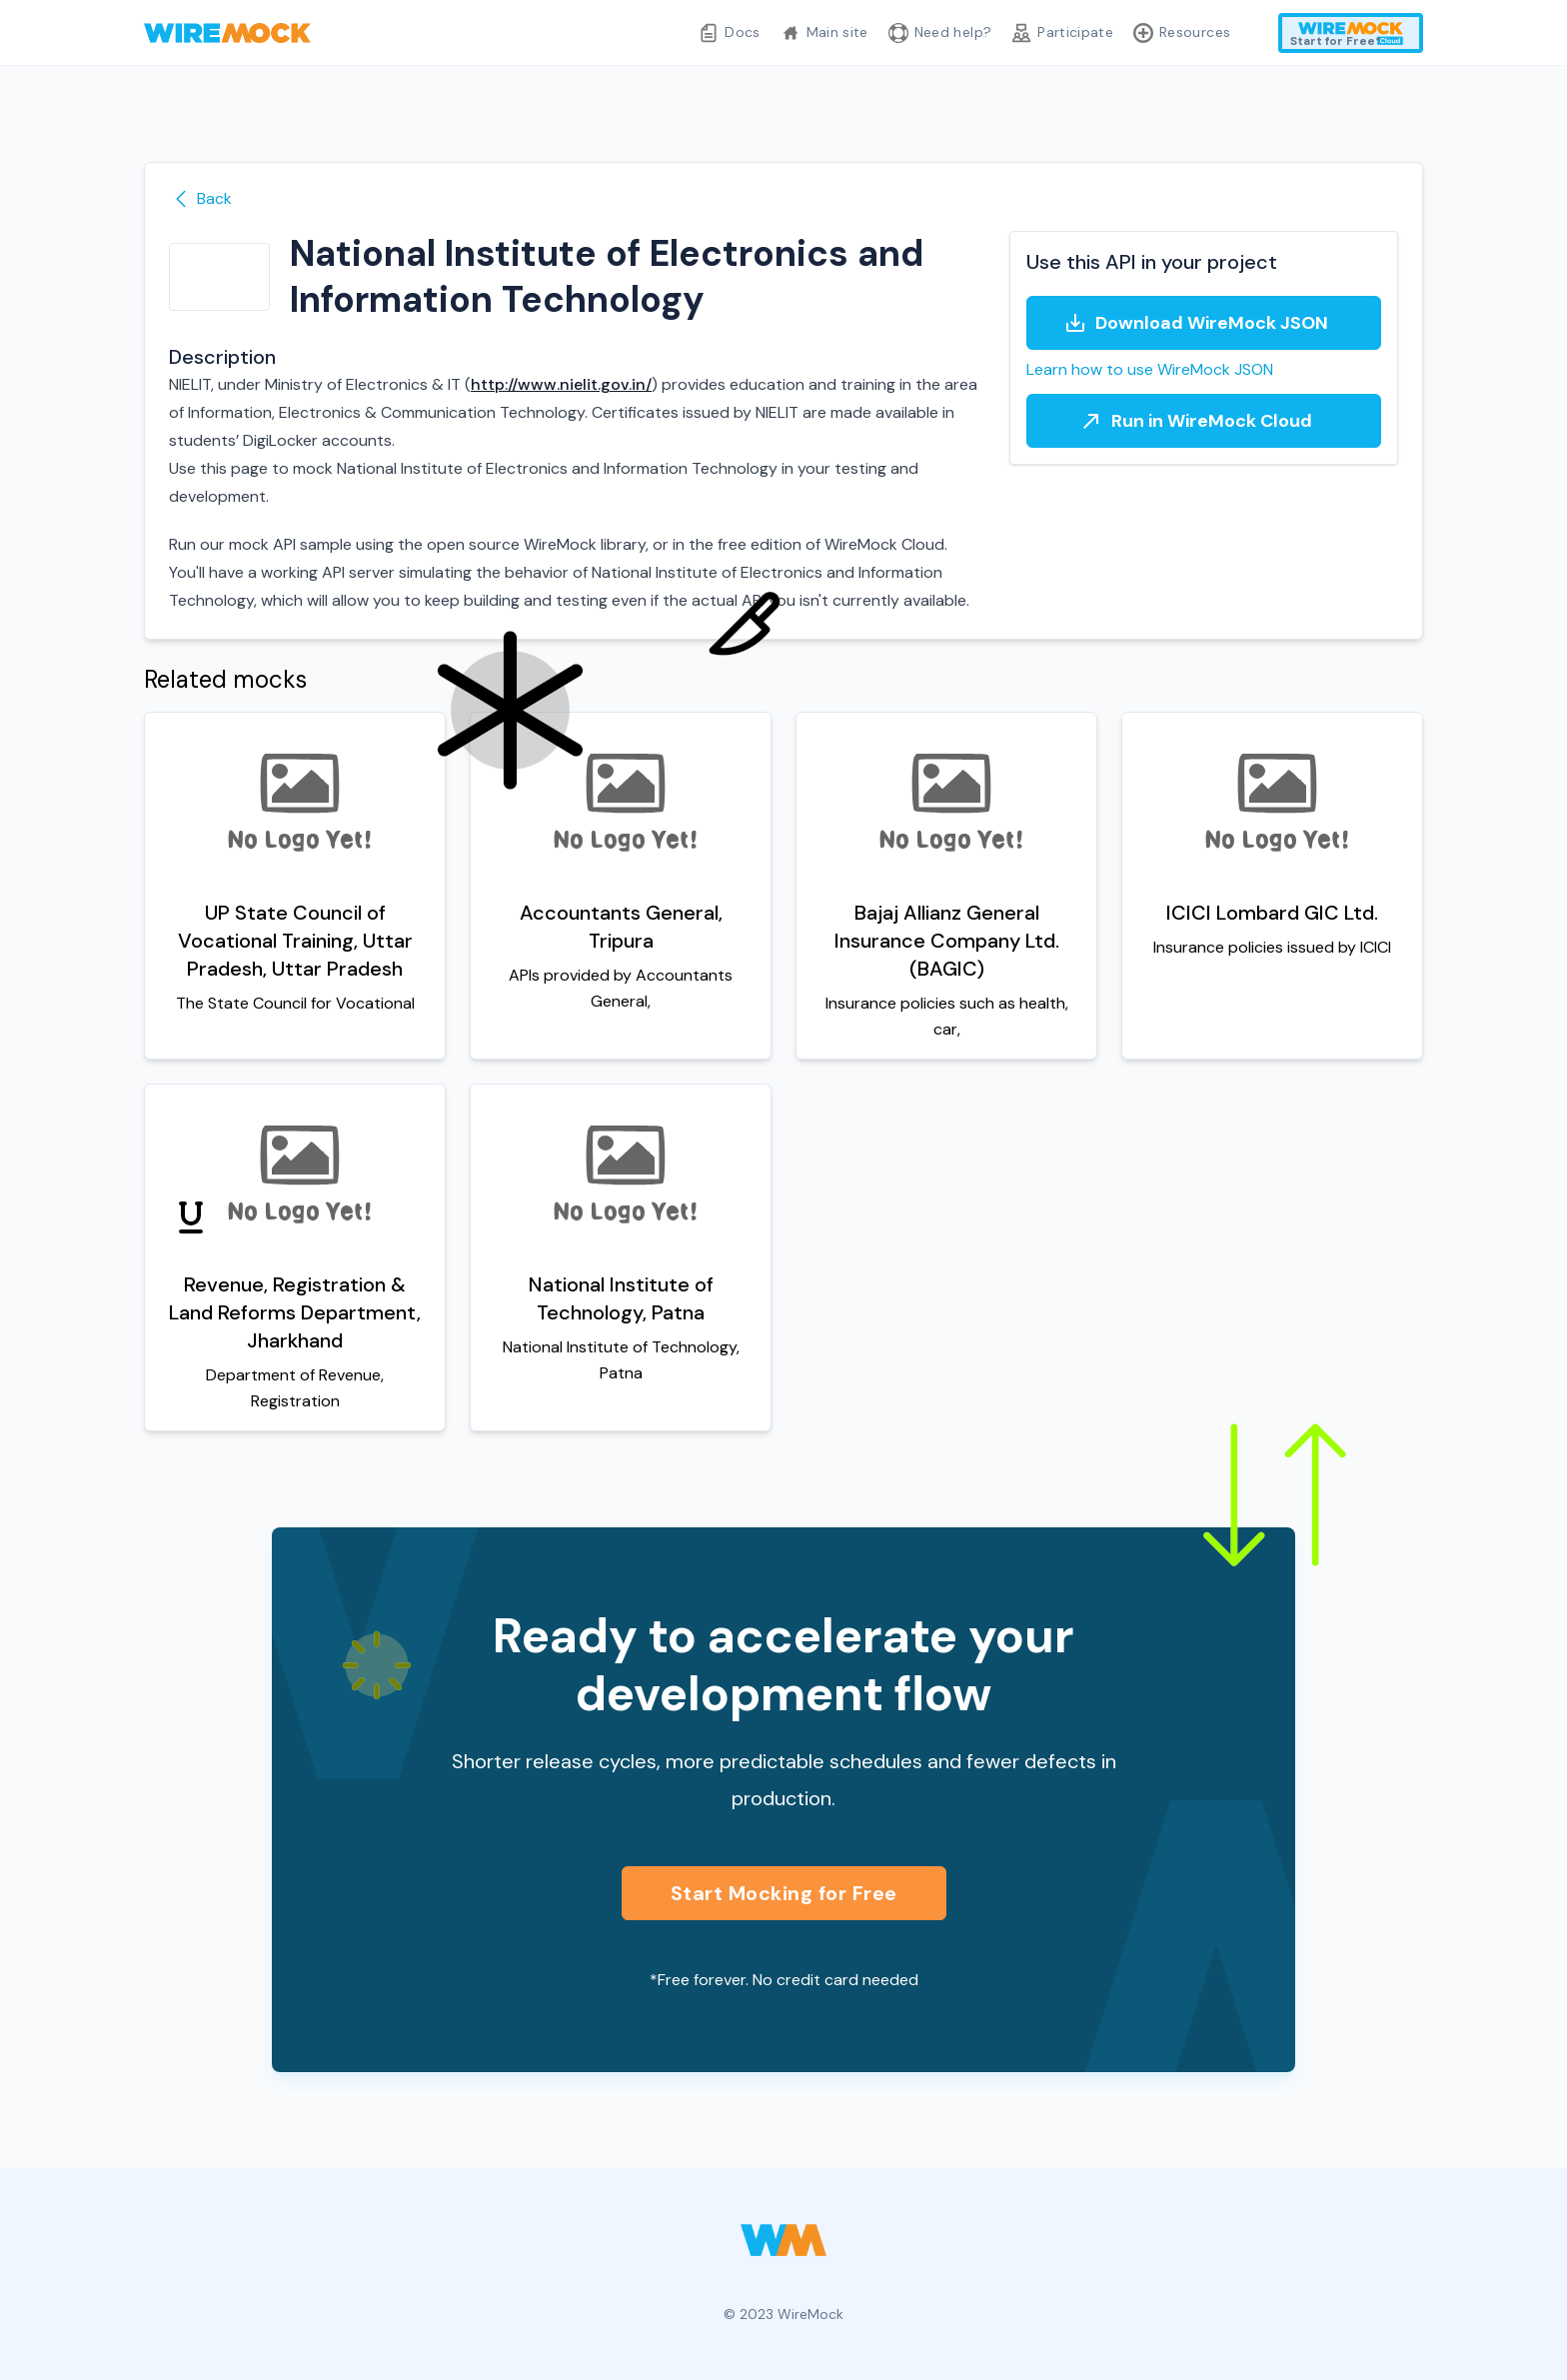 This screenshot has width=1567, height=2380. What do you see at coordinates (510, 710) in the screenshot?
I see `indicates a required field in a form` at bounding box center [510, 710].